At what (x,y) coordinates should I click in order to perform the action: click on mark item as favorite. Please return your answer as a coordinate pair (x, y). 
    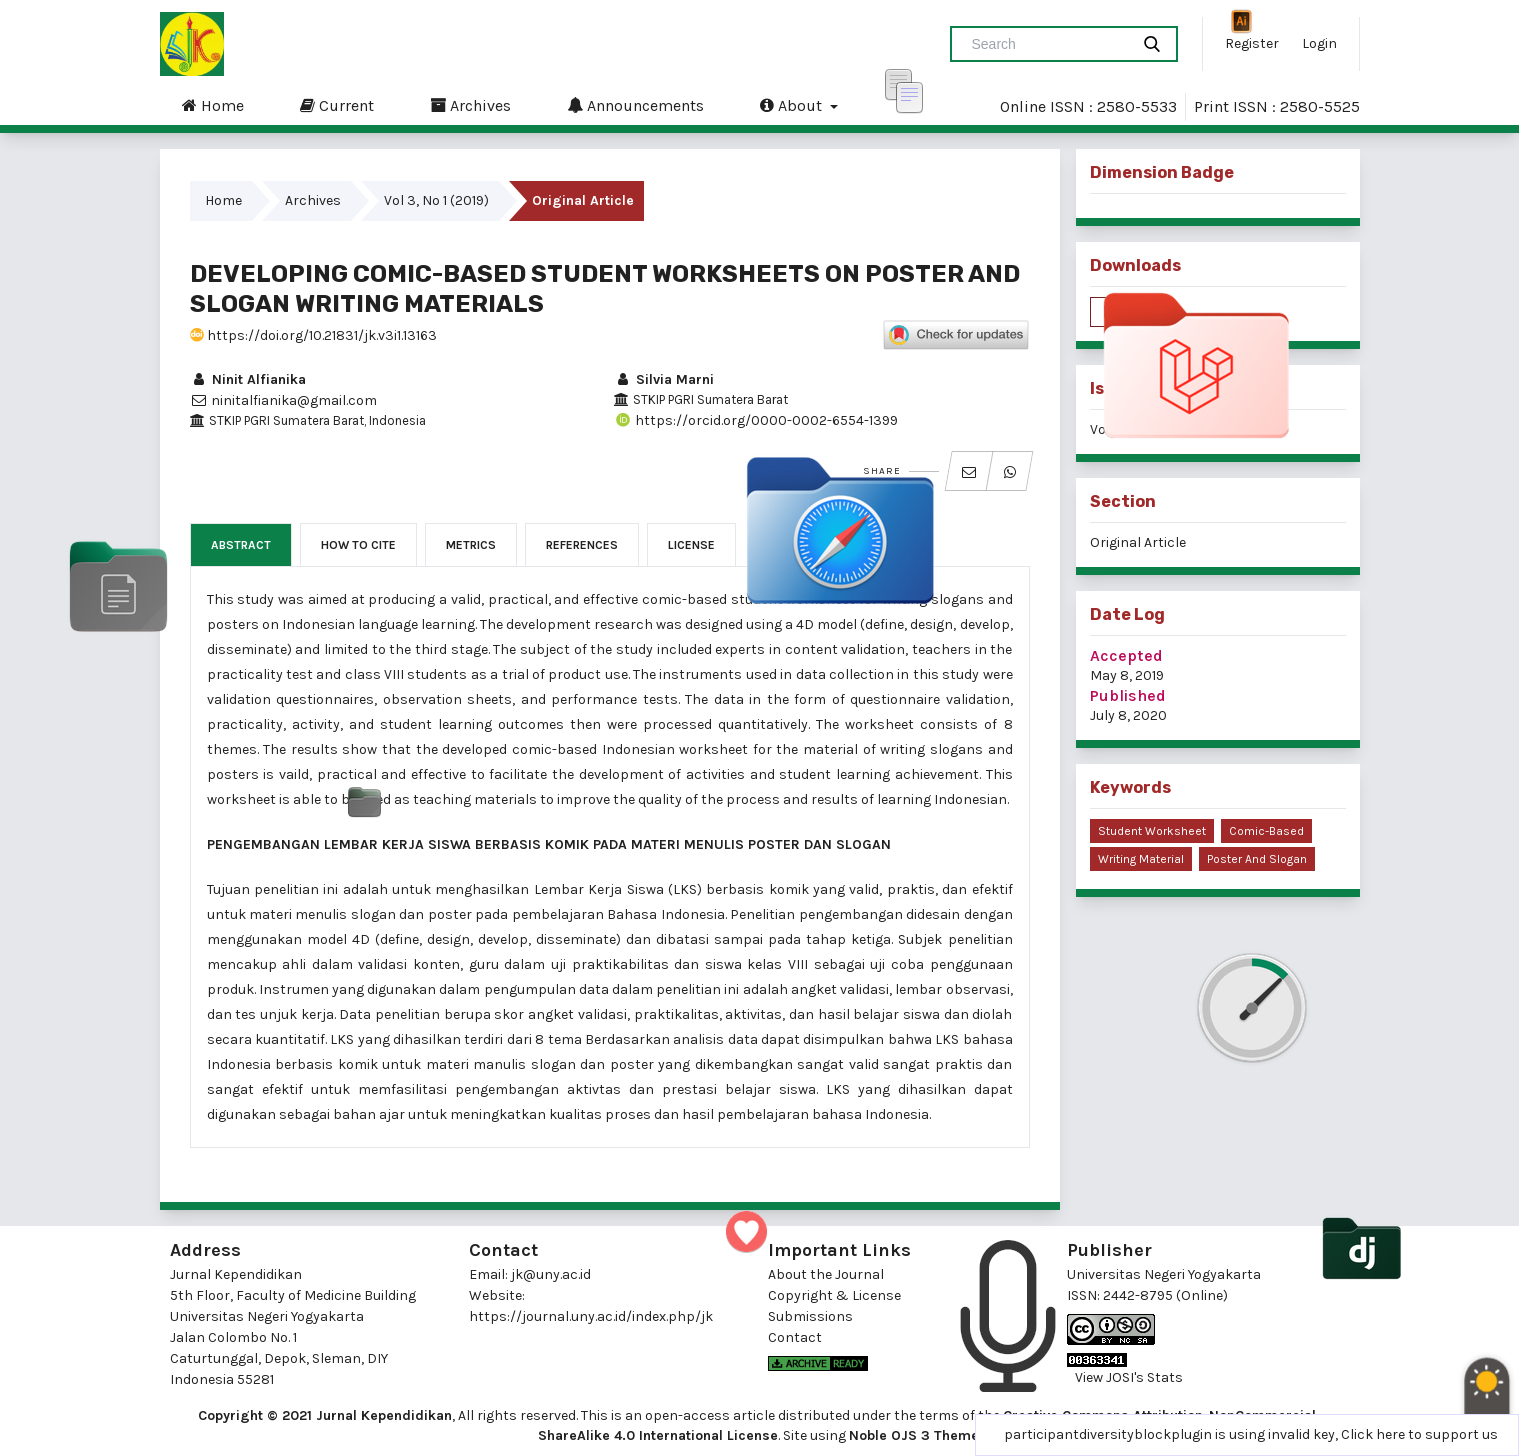
    Looking at the image, I should click on (746, 1231).